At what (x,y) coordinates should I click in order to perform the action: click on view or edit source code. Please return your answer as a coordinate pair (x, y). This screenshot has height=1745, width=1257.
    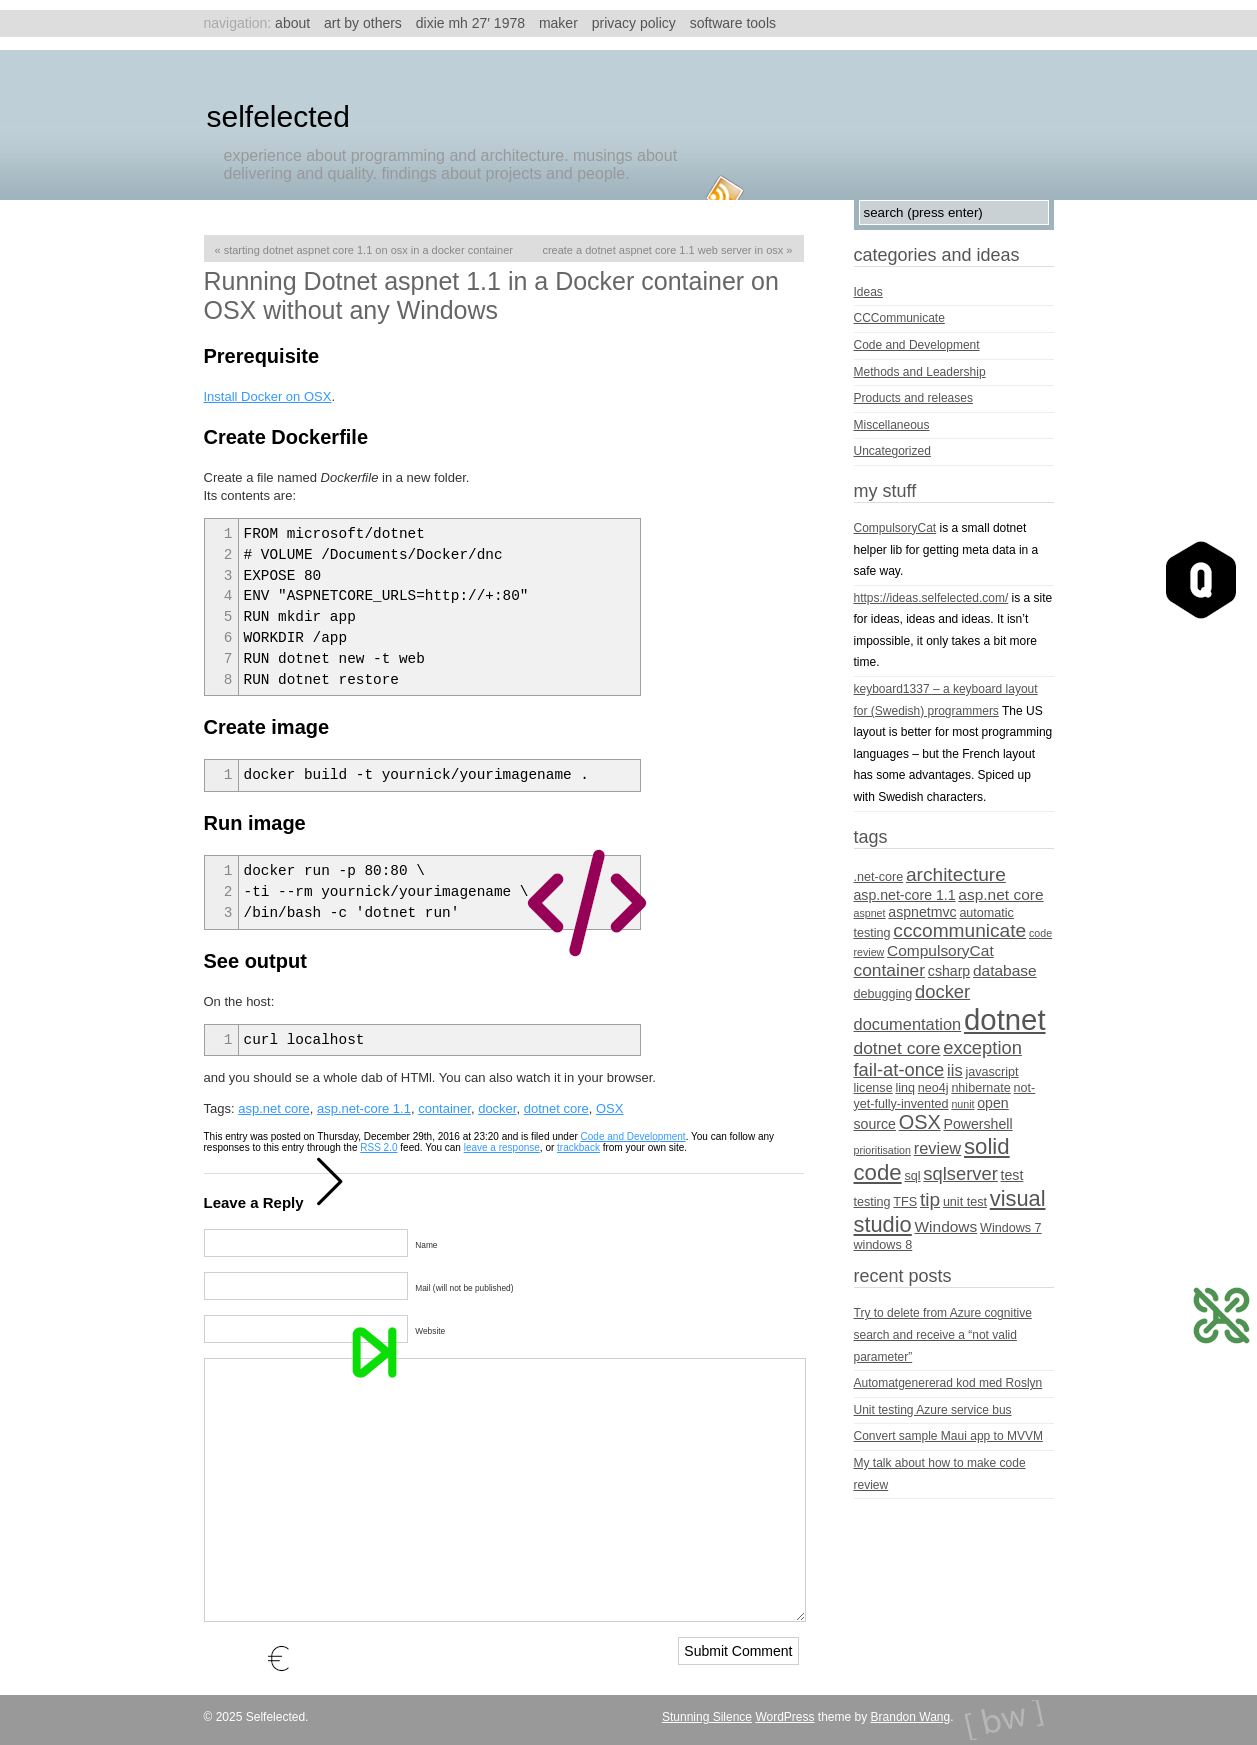
    Looking at the image, I should click on (587, 903).